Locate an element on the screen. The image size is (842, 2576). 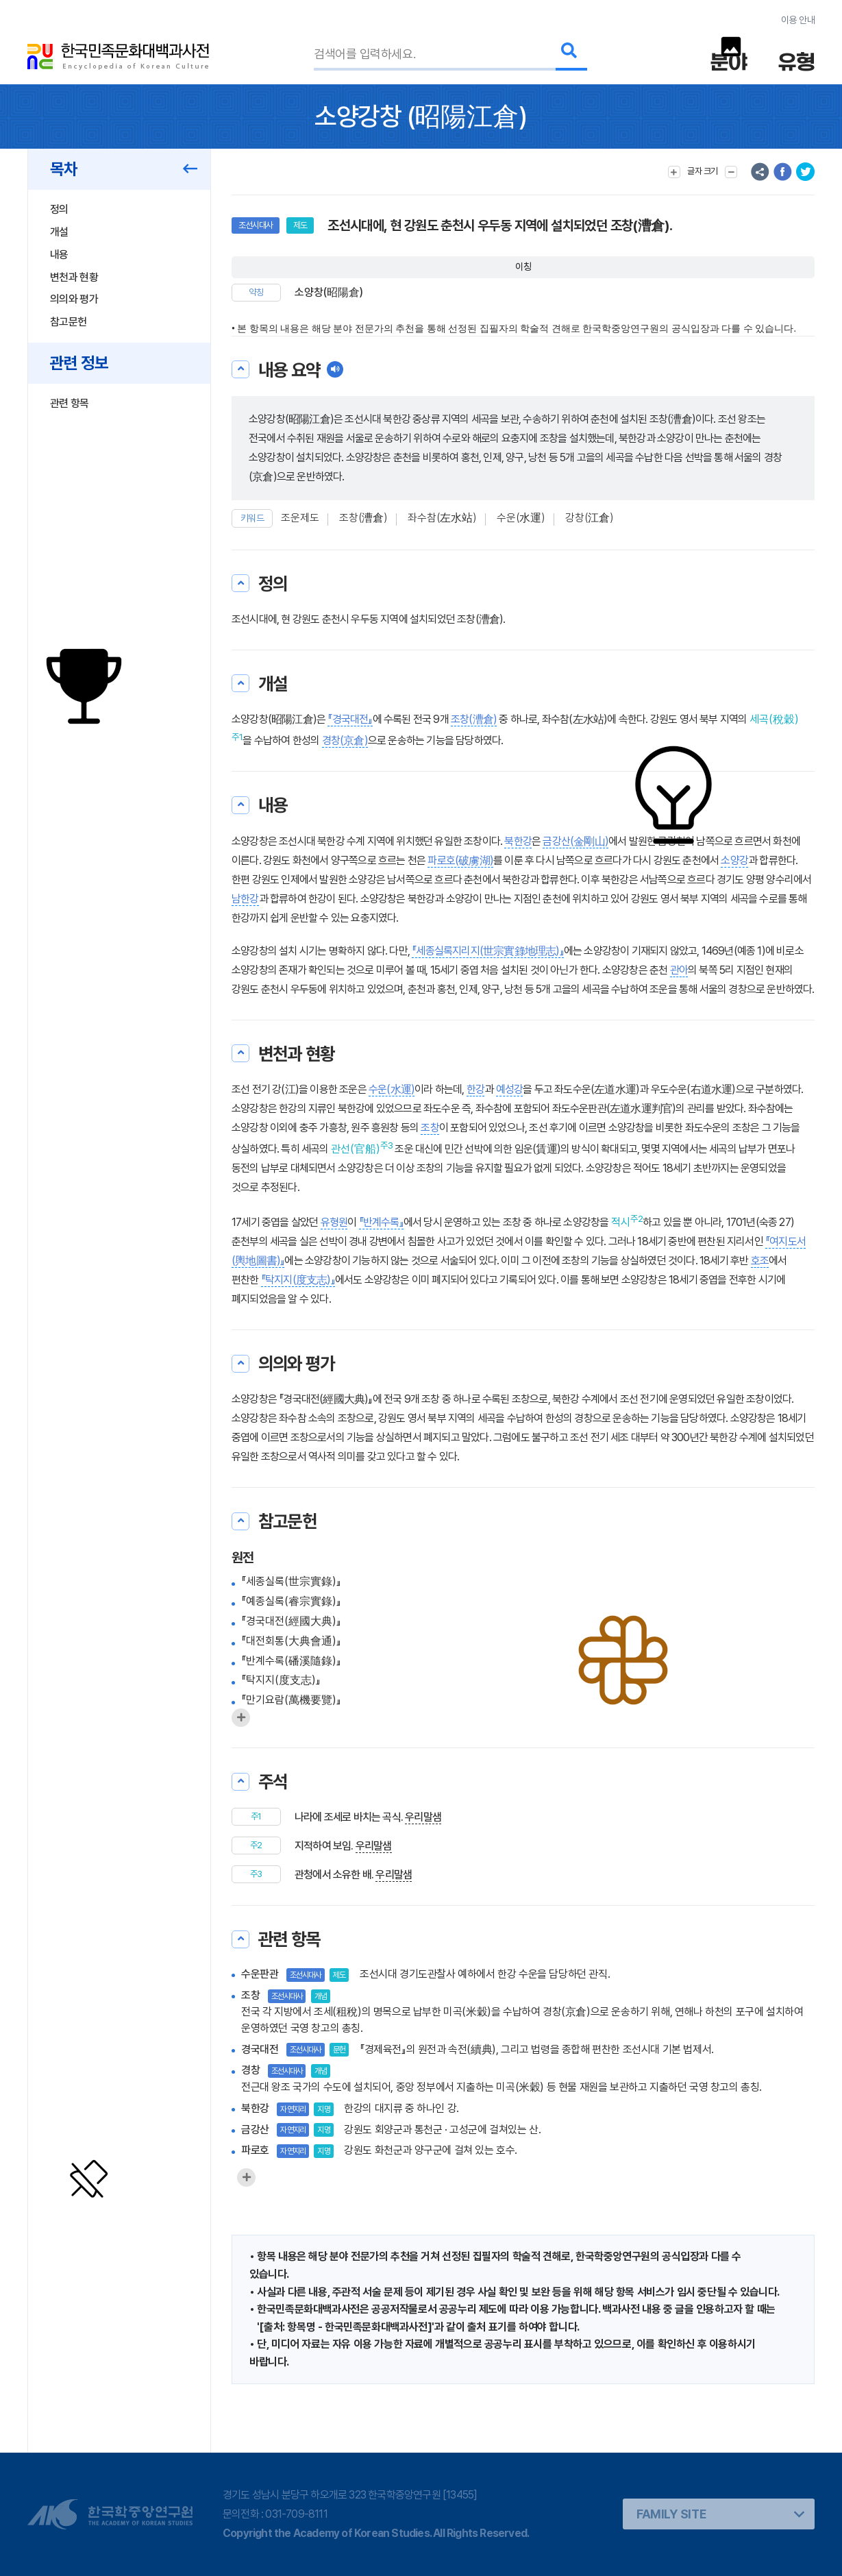
unpin this item is located at coordinates (87, 2180).